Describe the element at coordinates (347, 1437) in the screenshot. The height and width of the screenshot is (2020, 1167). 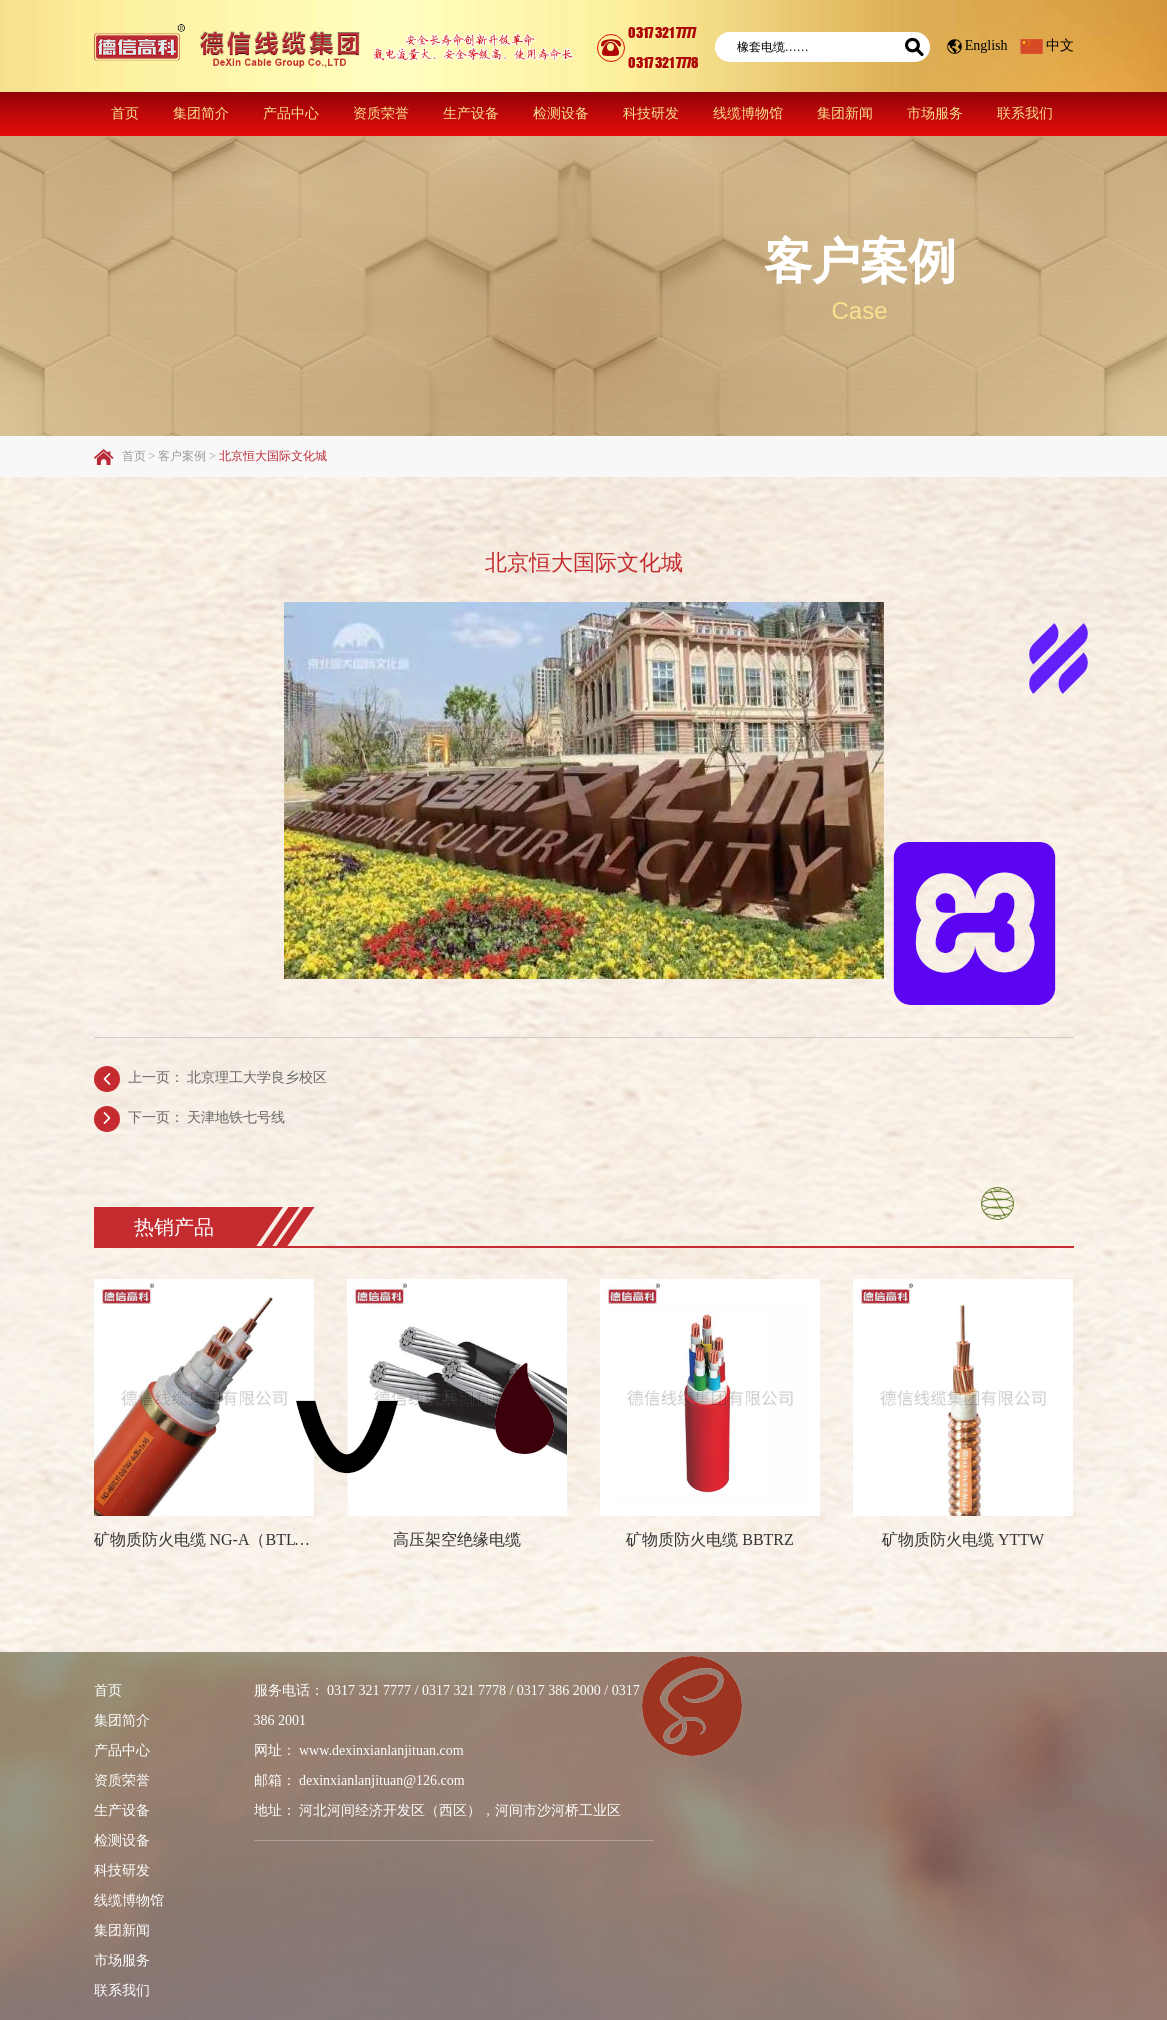
I see `visit the voelkner website or store` at that location.